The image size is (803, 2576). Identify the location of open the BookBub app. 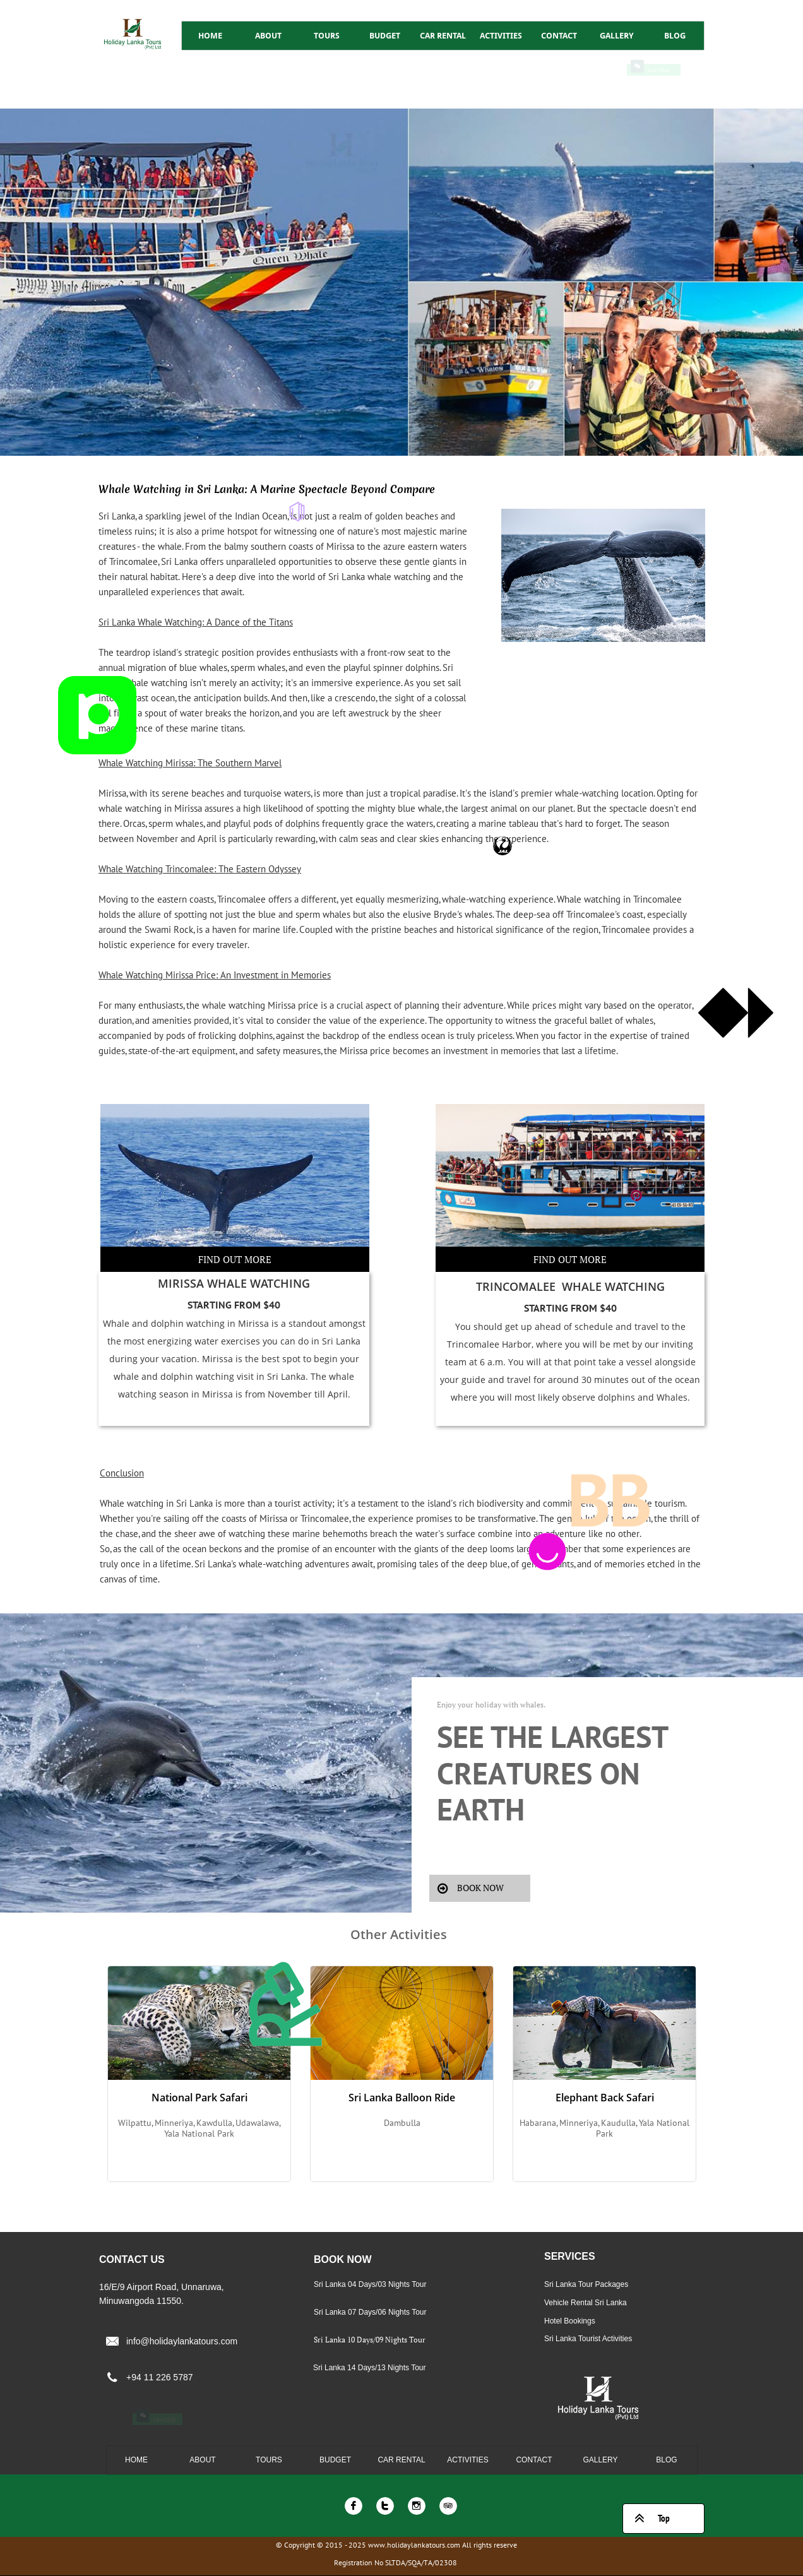
(610, 1500).